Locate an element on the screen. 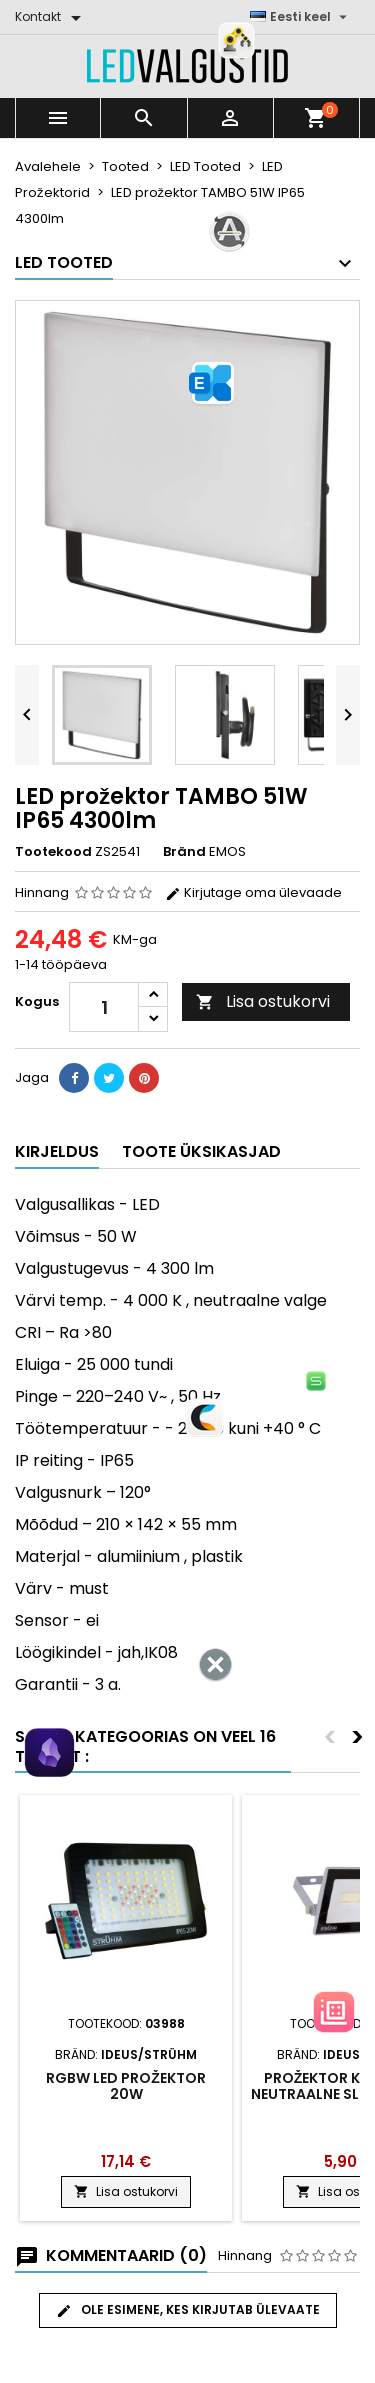 Image resolution: width=375 pixels, height=2383 pixels. indicates an unavailable or inaccessible item is located at coordinates (215, 1664).